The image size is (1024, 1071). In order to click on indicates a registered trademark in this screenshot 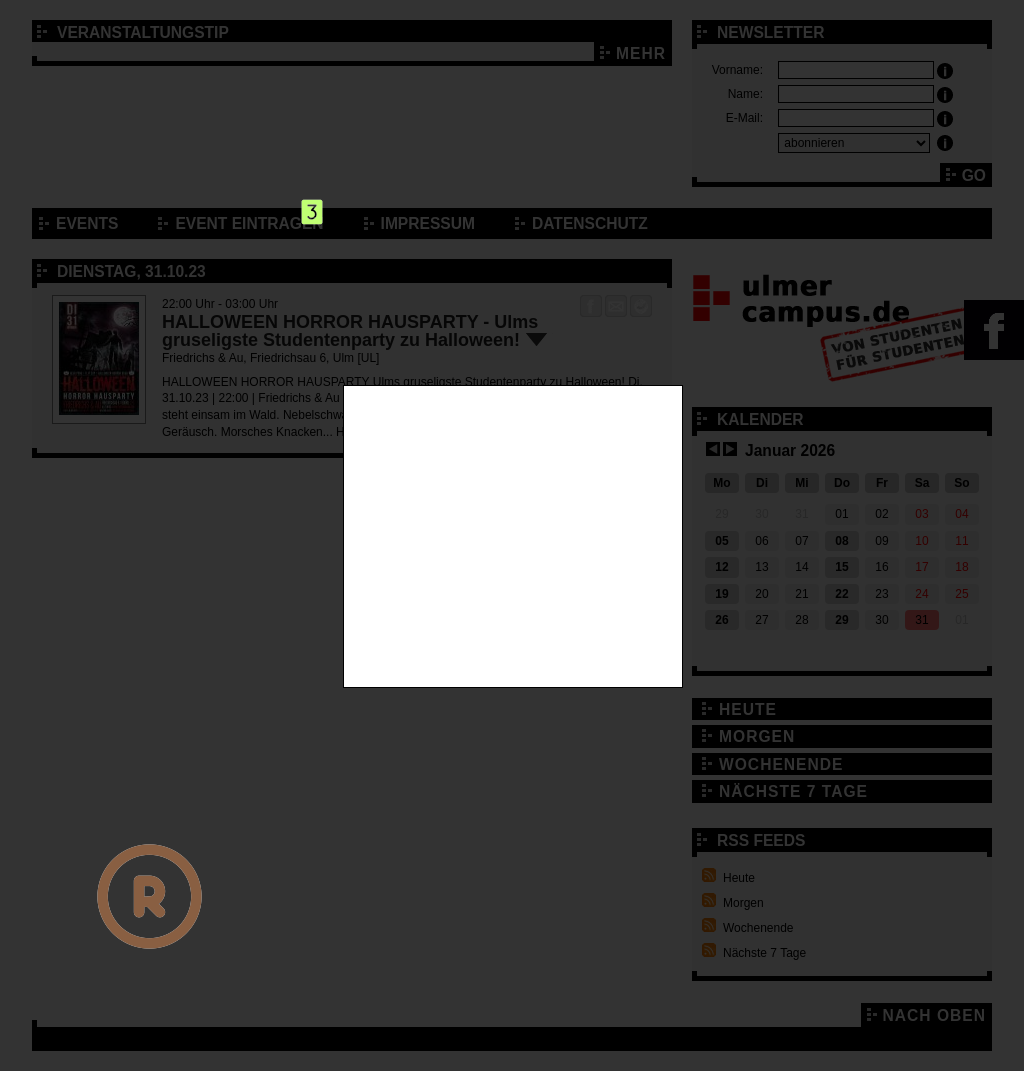, I will do `click(149, 896)`.